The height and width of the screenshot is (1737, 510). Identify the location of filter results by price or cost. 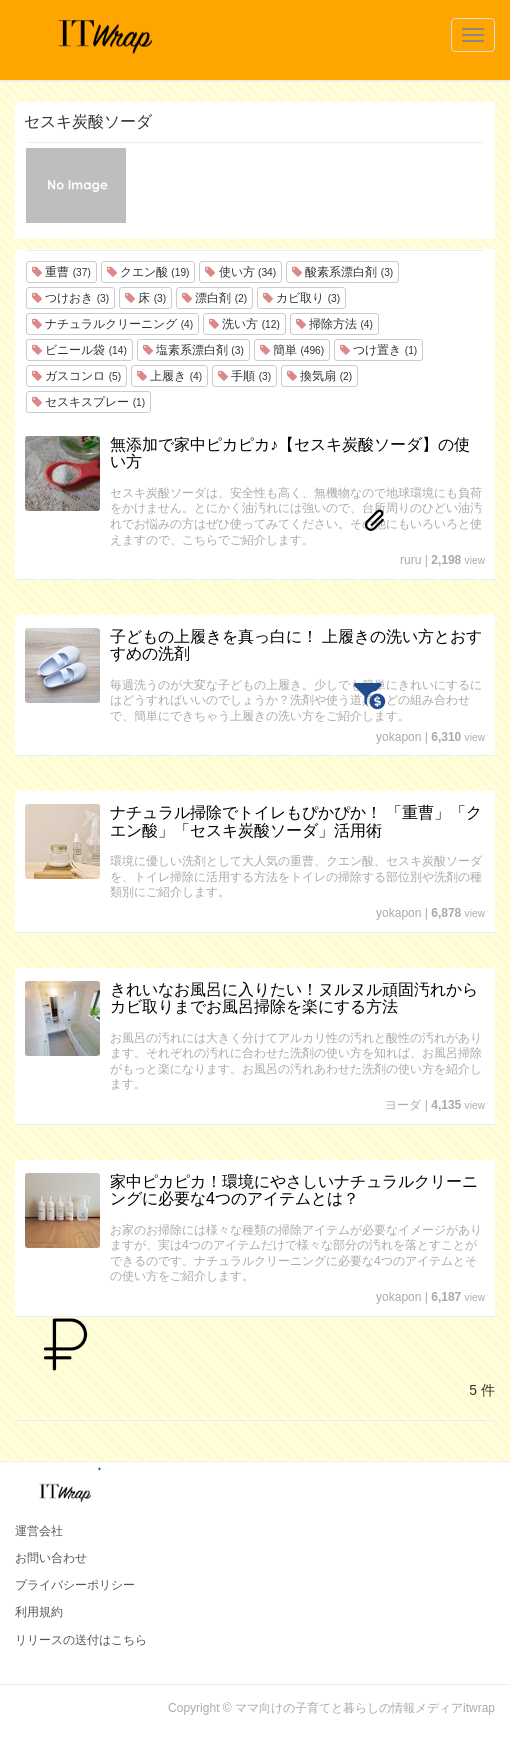
(369, 693).